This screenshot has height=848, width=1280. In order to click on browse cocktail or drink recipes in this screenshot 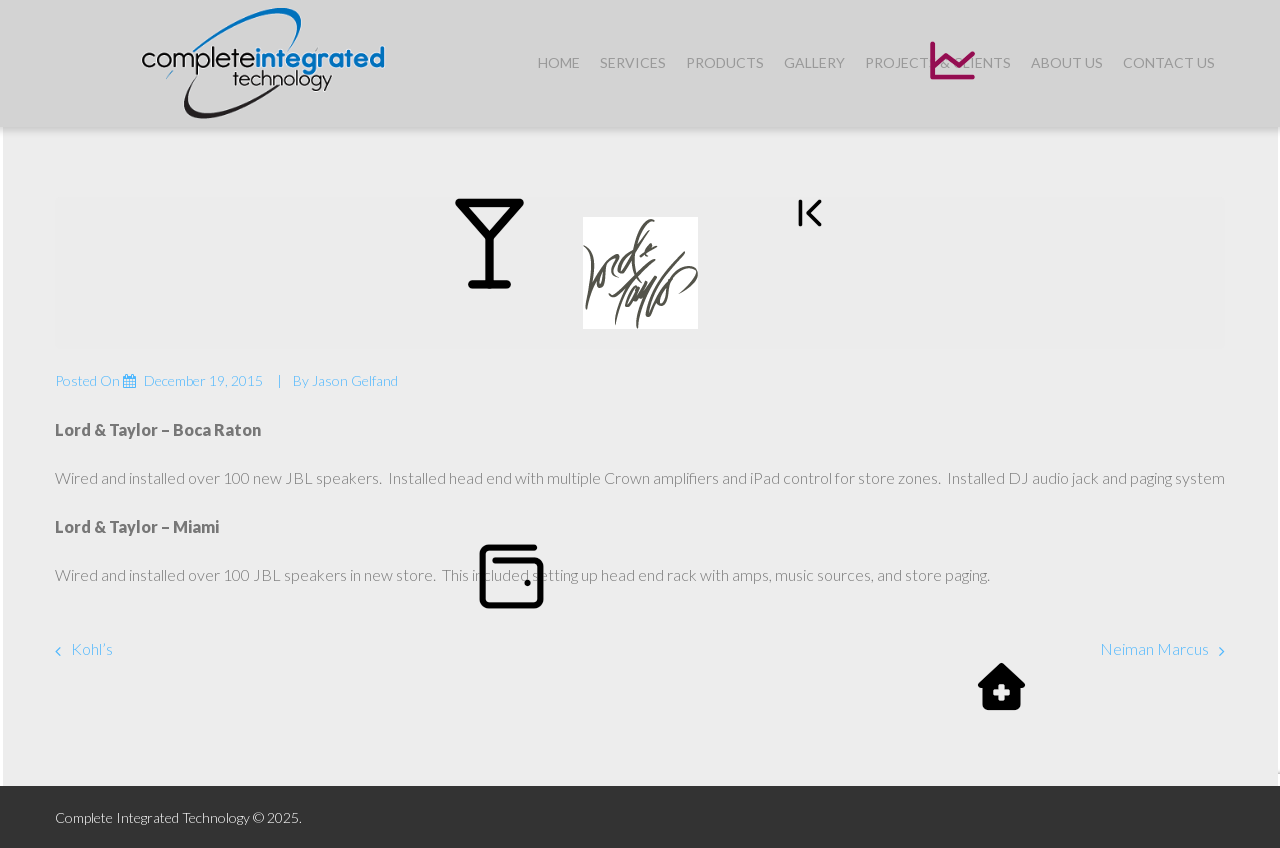, I will do `click(489, 241)`.